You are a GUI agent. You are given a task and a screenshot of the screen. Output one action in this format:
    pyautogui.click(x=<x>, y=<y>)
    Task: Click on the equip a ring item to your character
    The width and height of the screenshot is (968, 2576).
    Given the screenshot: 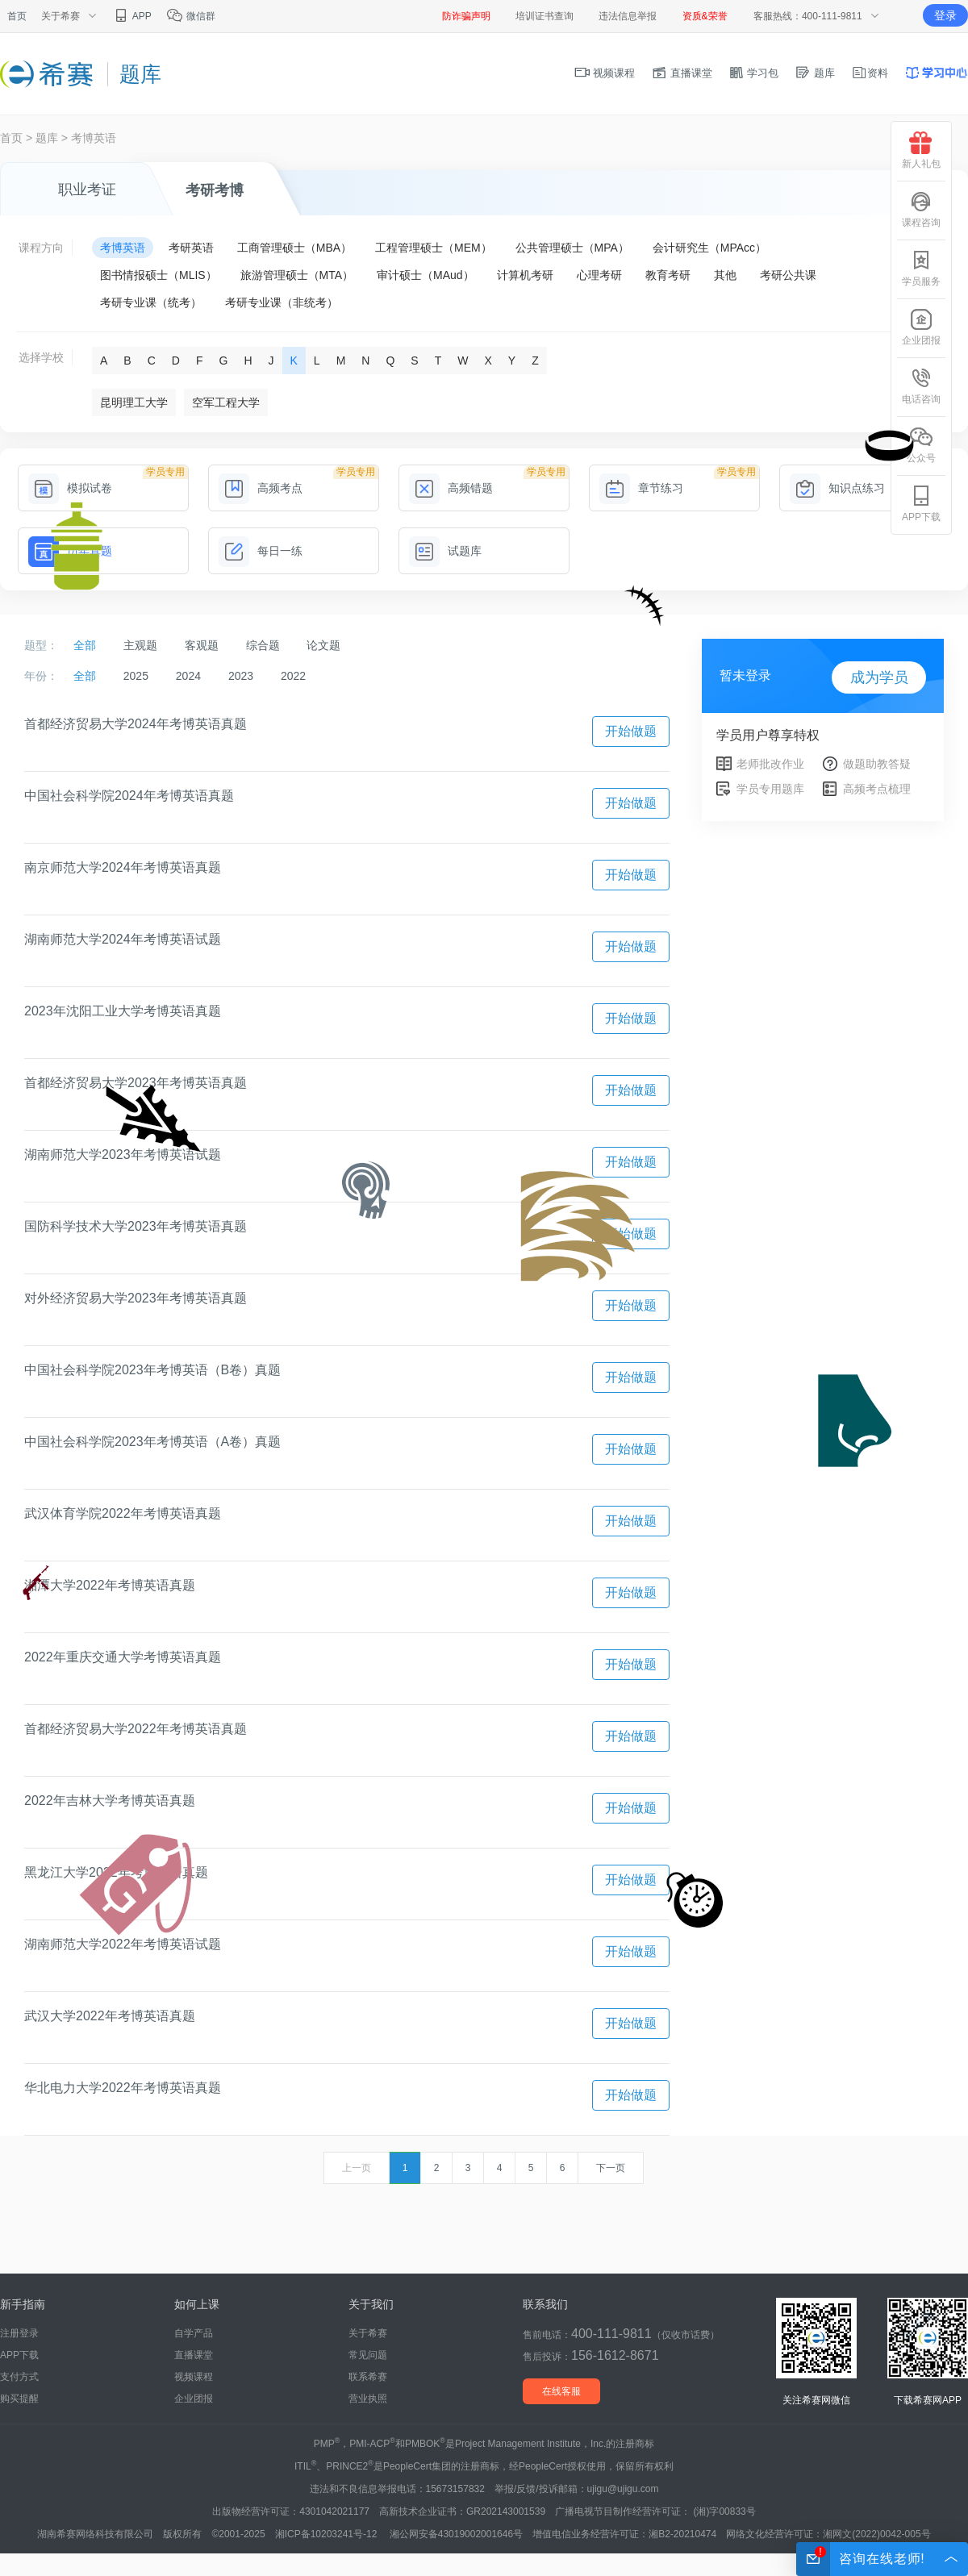 What is the action you would take?
    pyautogui.click(x=889, y=445)
    